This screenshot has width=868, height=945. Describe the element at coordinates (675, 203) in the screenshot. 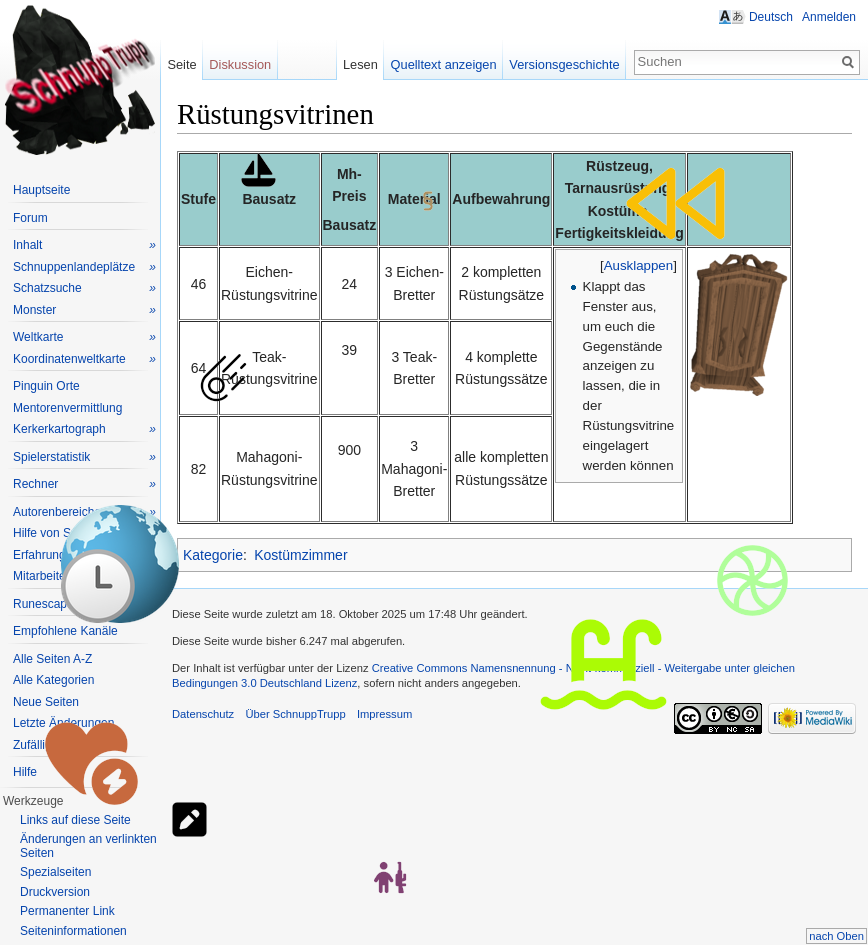

I see `rewind or skip backward in media playback` at that location.